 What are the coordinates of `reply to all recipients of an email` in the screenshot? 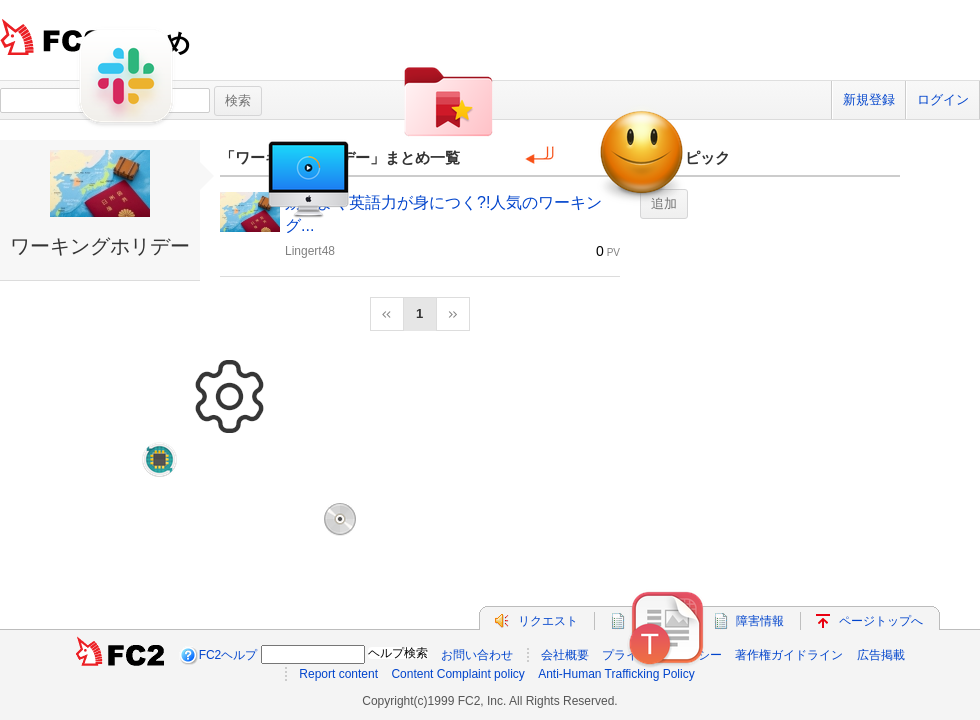 It's located at (539, 155).